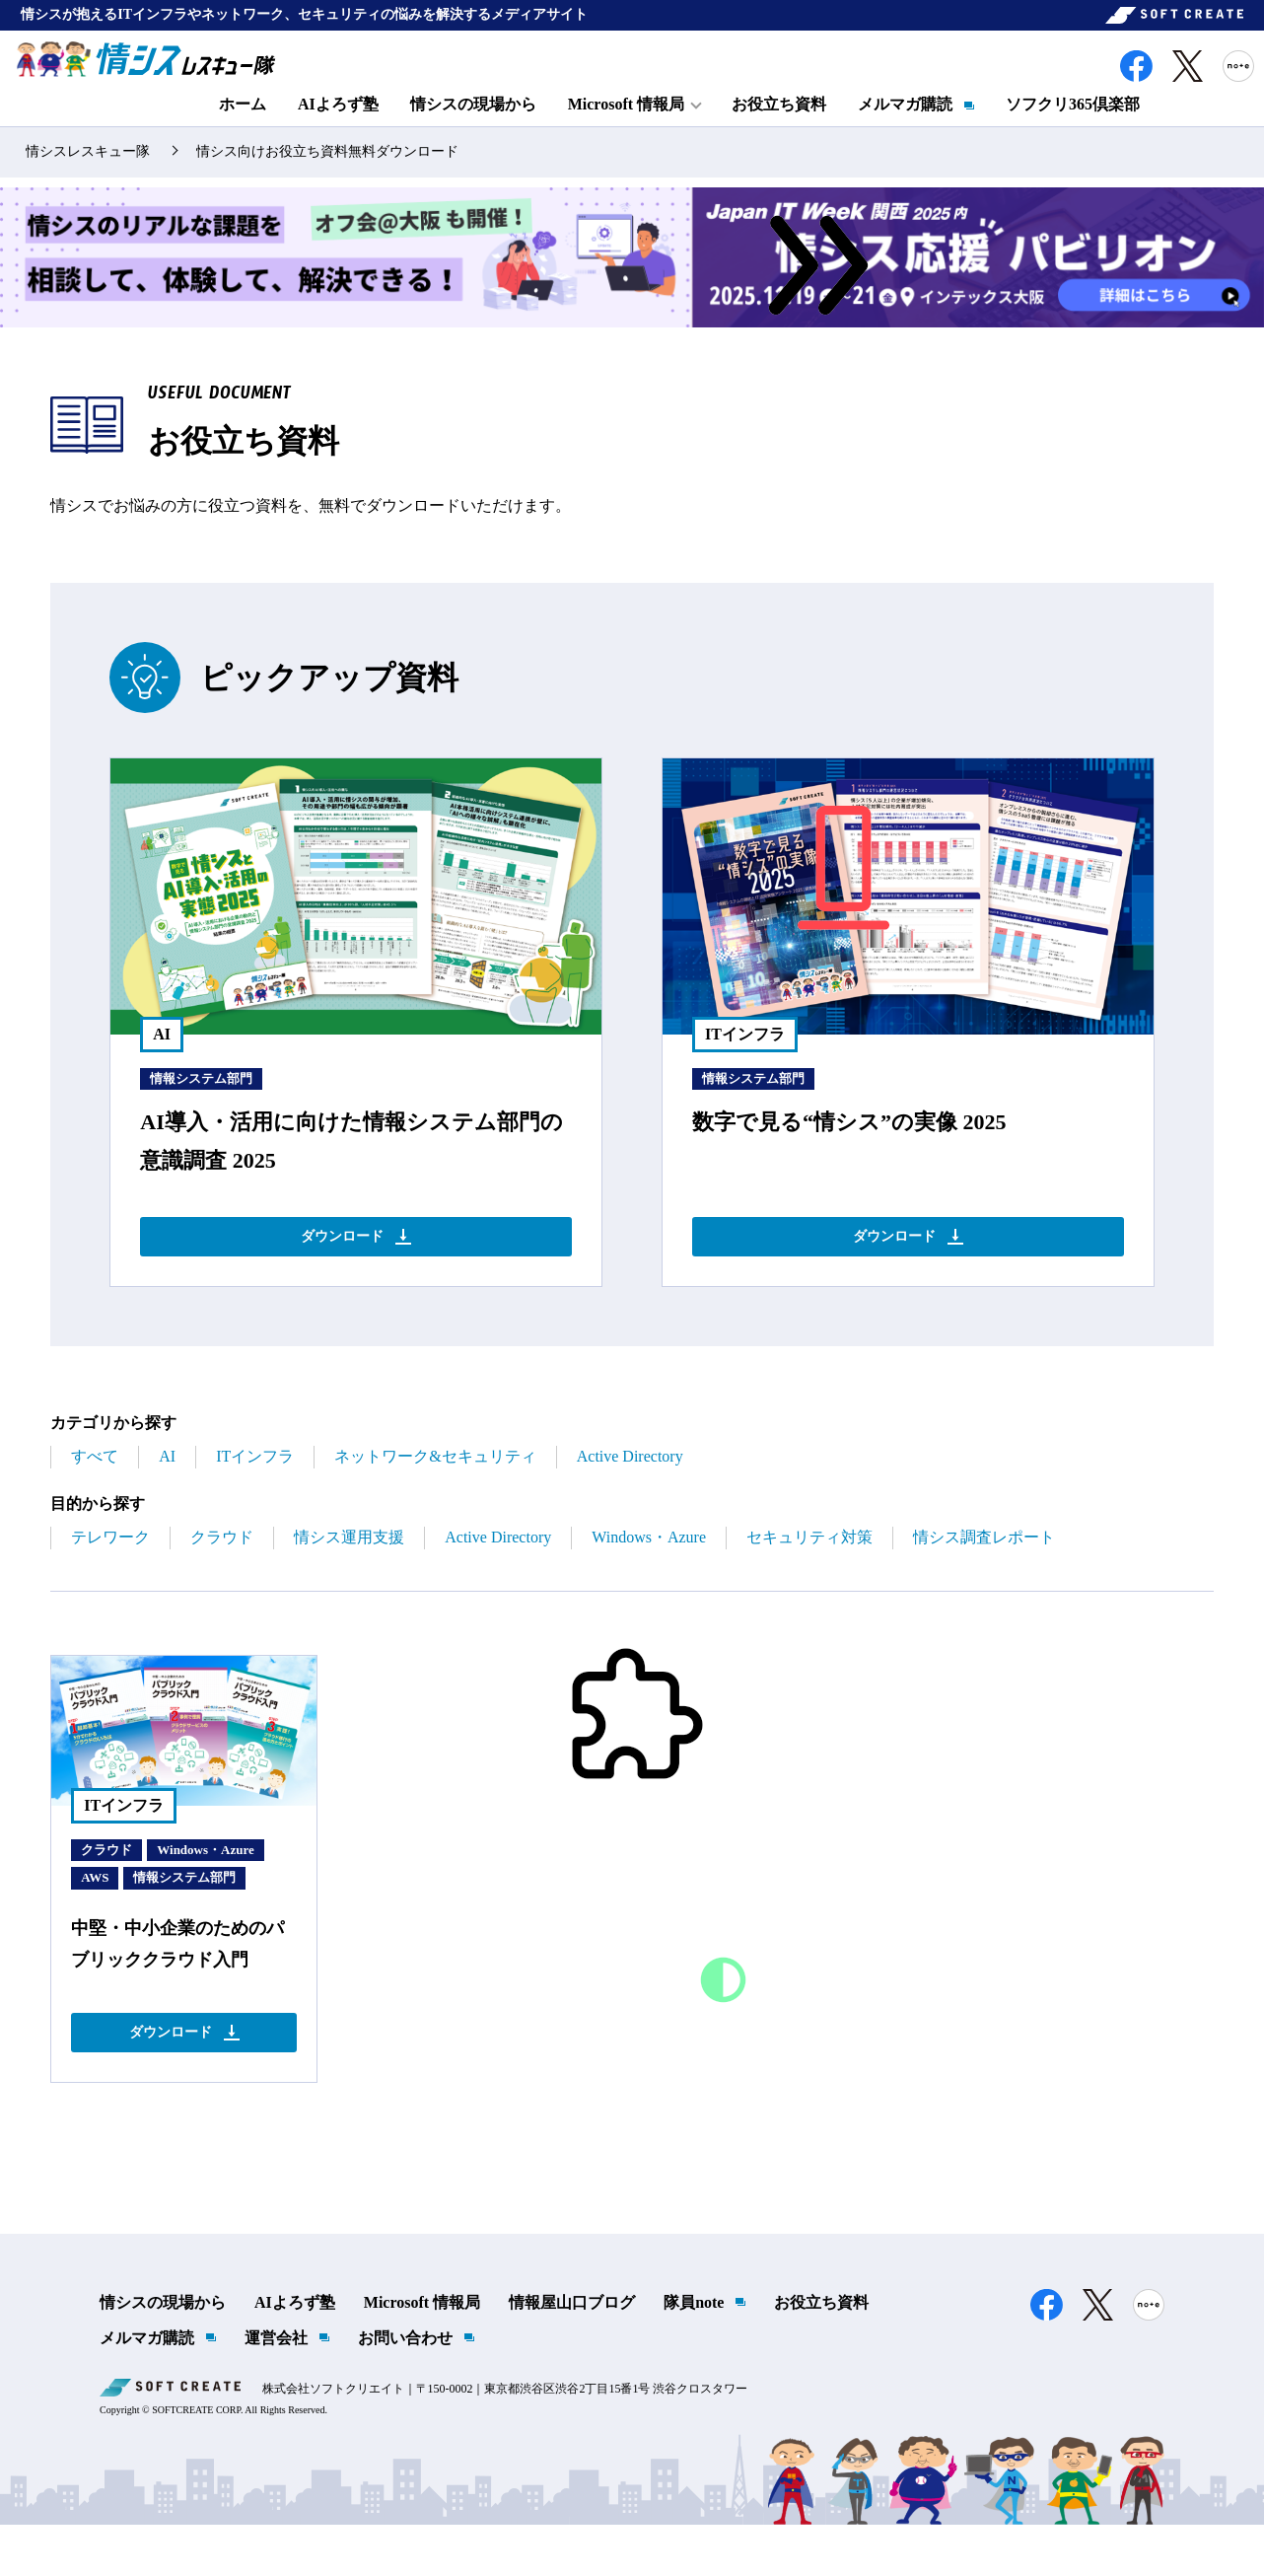  What do you see at coordinates (843, 865) in the screenshot?
I see `align object to bottom edge` at bounding box center [843, 865].